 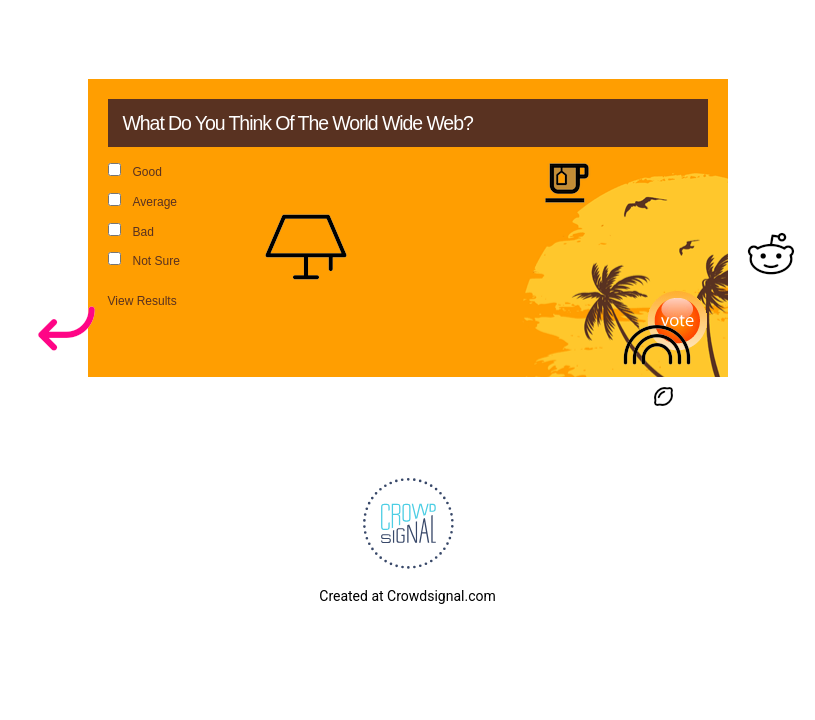 I want to click on indicates pride or LGBTQ+ related content, so click(x=657, y=347).